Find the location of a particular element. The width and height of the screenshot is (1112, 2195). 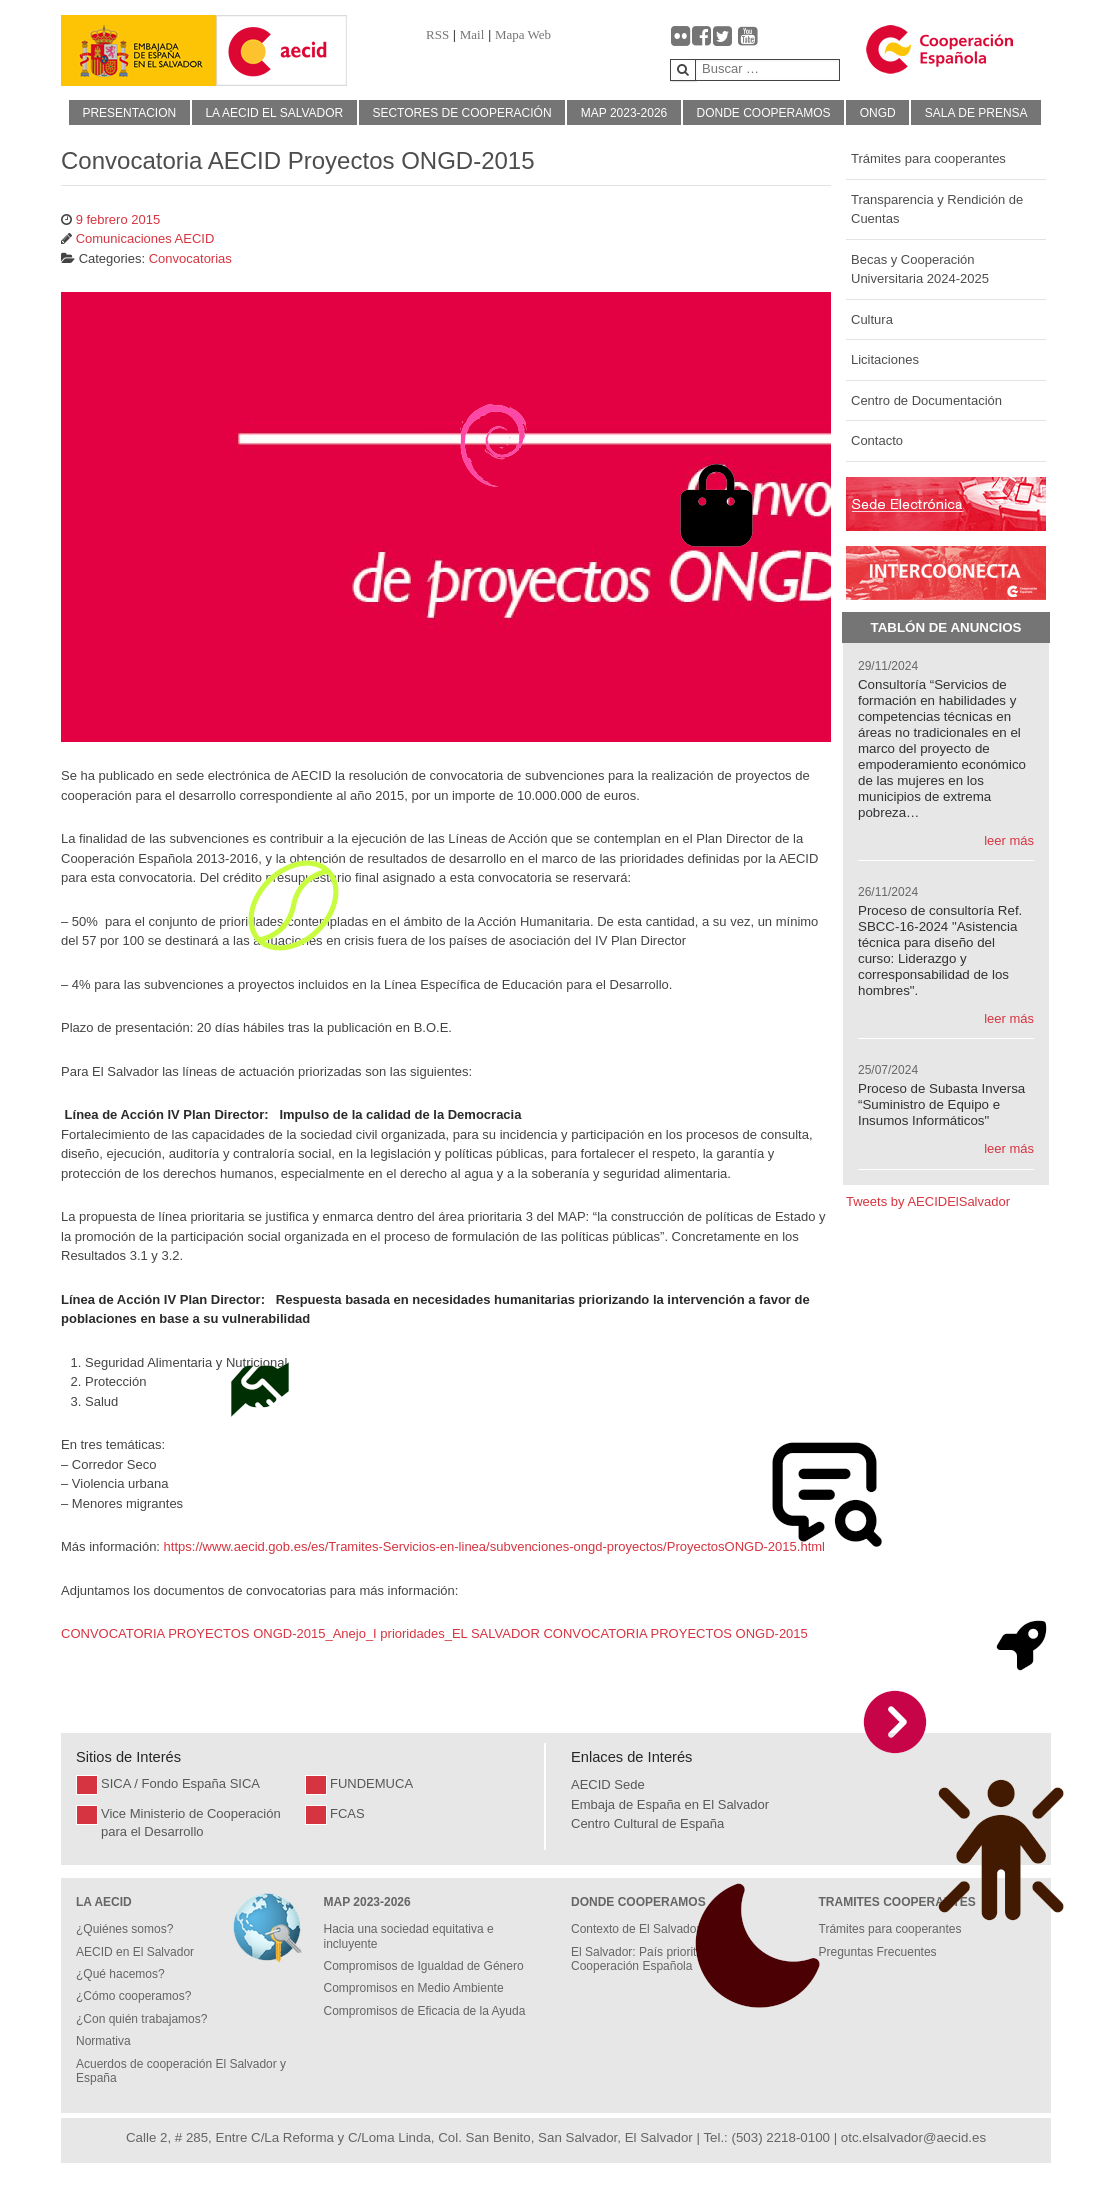

view your shopping bag is located at coordinates (716, 510).